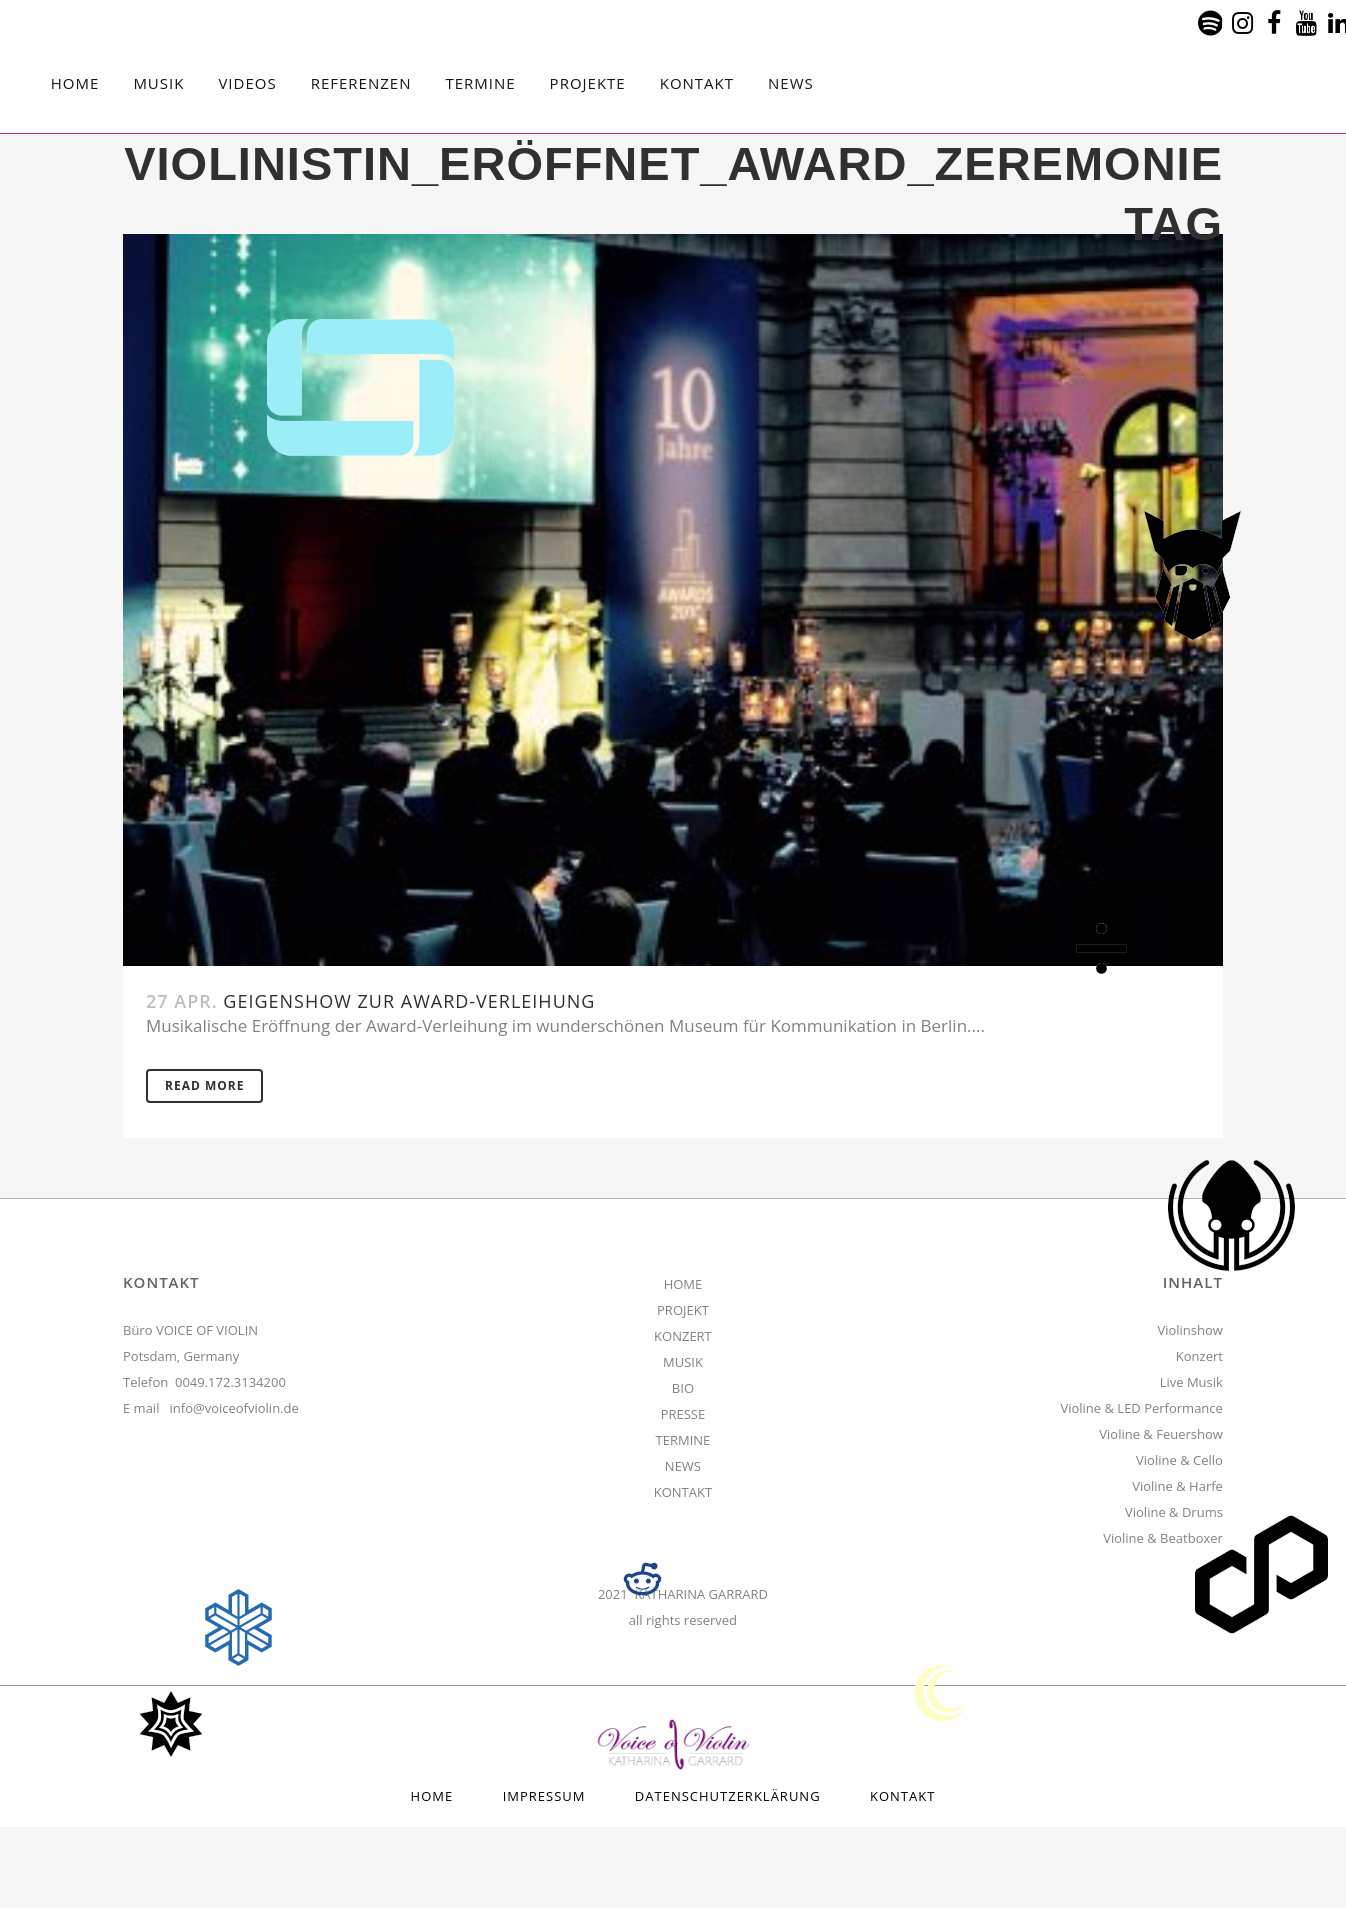 Image resolution: width=1346 pixels, height=1908 pixels. I want to click on contributor covenant logo indicating a code of conduct for open source projects, so click(941, 1693).